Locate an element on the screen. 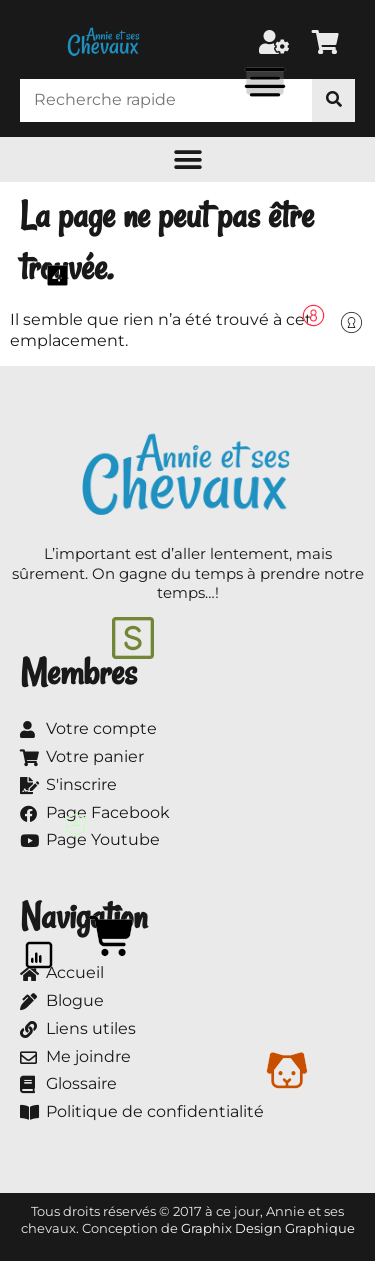 The height and width of the screenshot is (1261, 375). indicates step 8 in a multi-step process is located at coordinates (313, 315).